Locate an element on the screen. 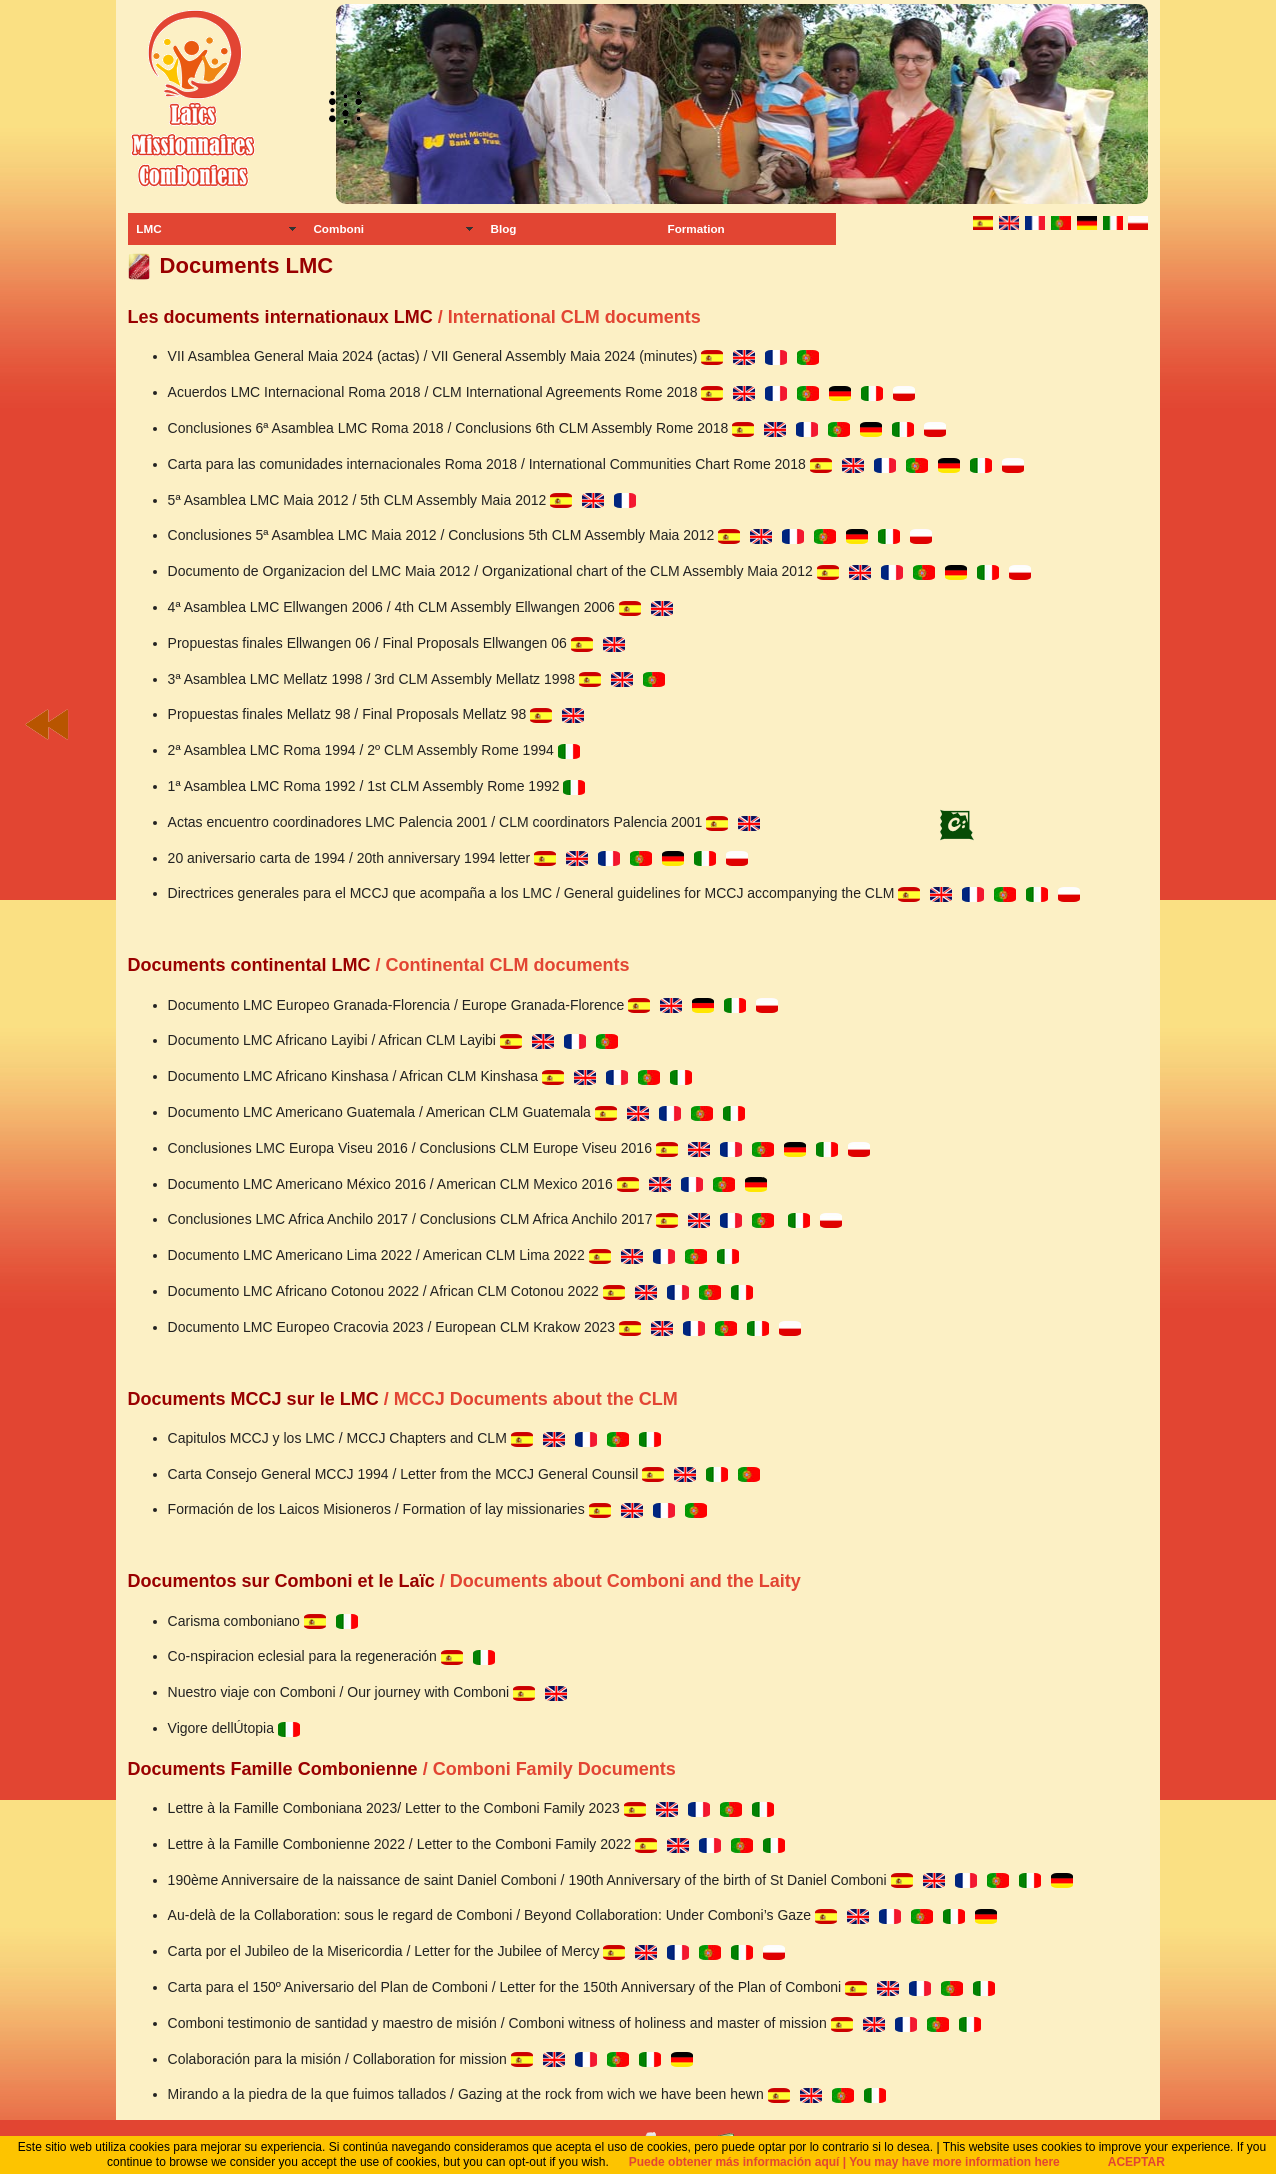 Image resolution: width=1276 pixels, height=2174 pixels. chocolatey package manager logo is located at coordinates (957, 825).